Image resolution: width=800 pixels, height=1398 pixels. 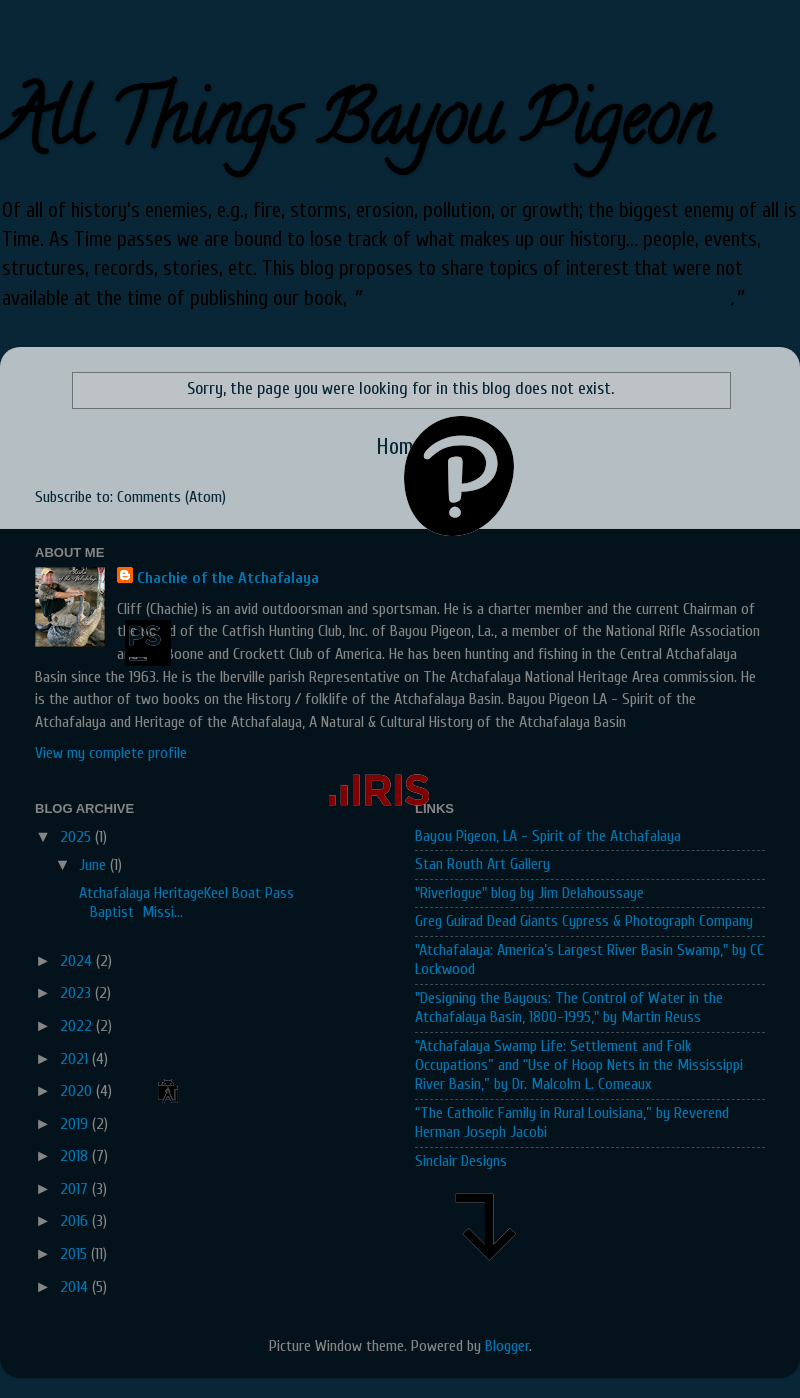 I want to click on iris brand logo, so click(x=379, y=790).